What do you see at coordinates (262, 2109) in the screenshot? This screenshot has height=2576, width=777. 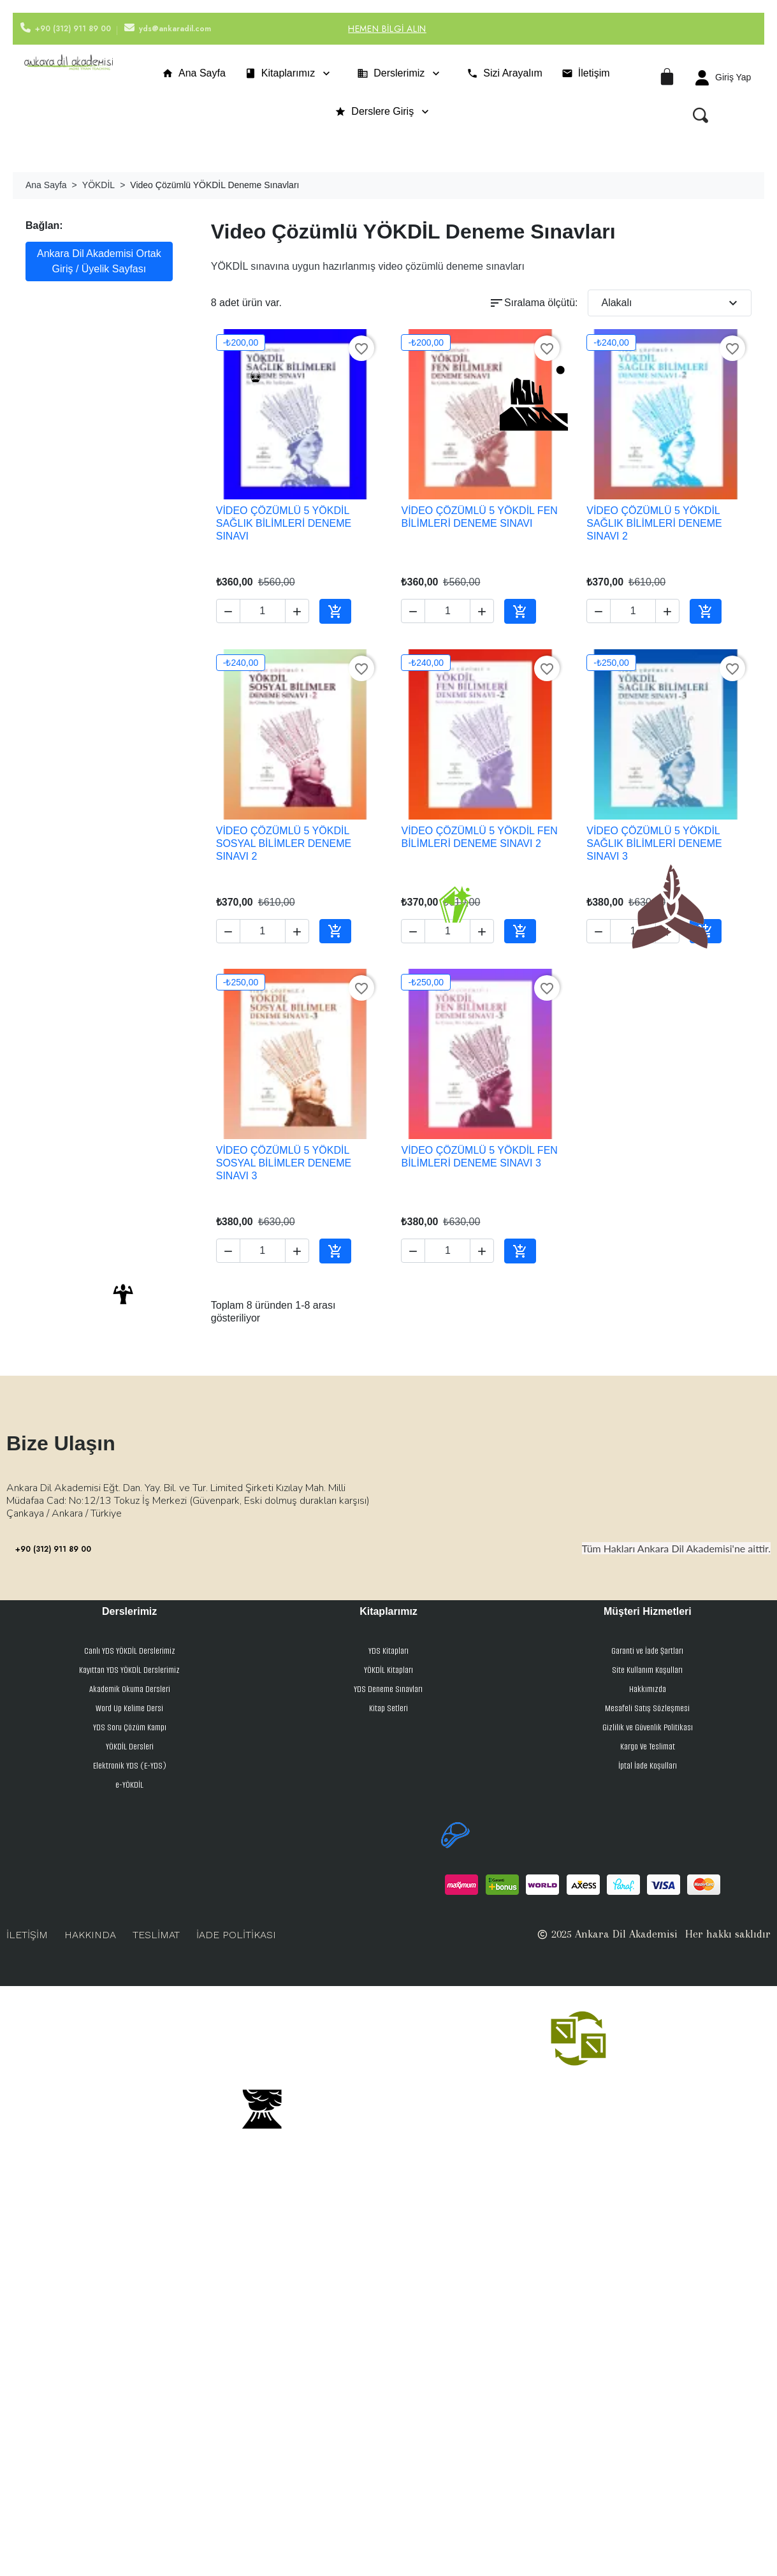 I see `indicates volcanic activity or geological hazard` at bounding box center [262, 2109].